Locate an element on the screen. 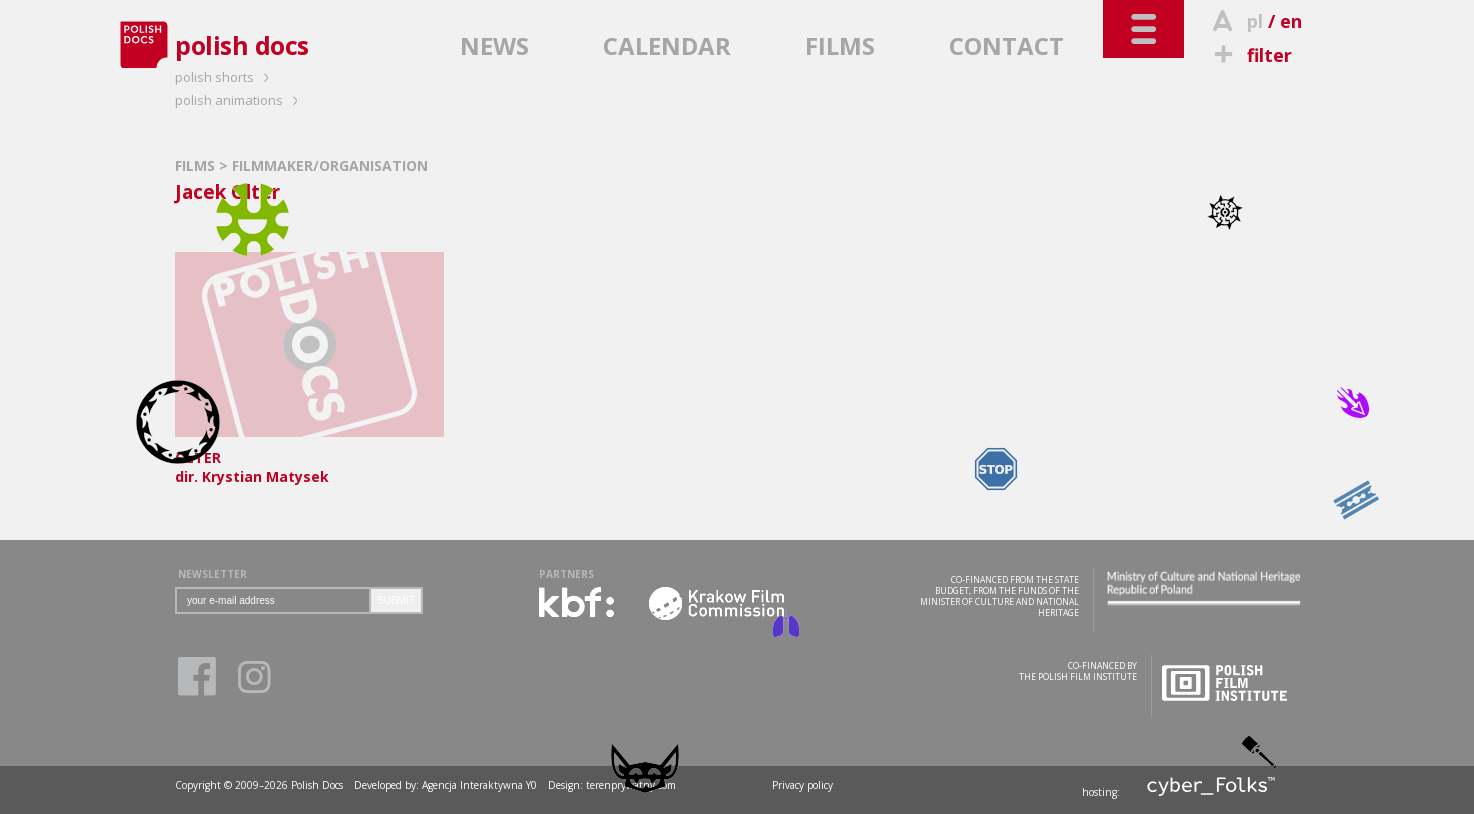 This screenshot has height=814, width=1474. access respiratory health information is located at coordinates (786, 624).